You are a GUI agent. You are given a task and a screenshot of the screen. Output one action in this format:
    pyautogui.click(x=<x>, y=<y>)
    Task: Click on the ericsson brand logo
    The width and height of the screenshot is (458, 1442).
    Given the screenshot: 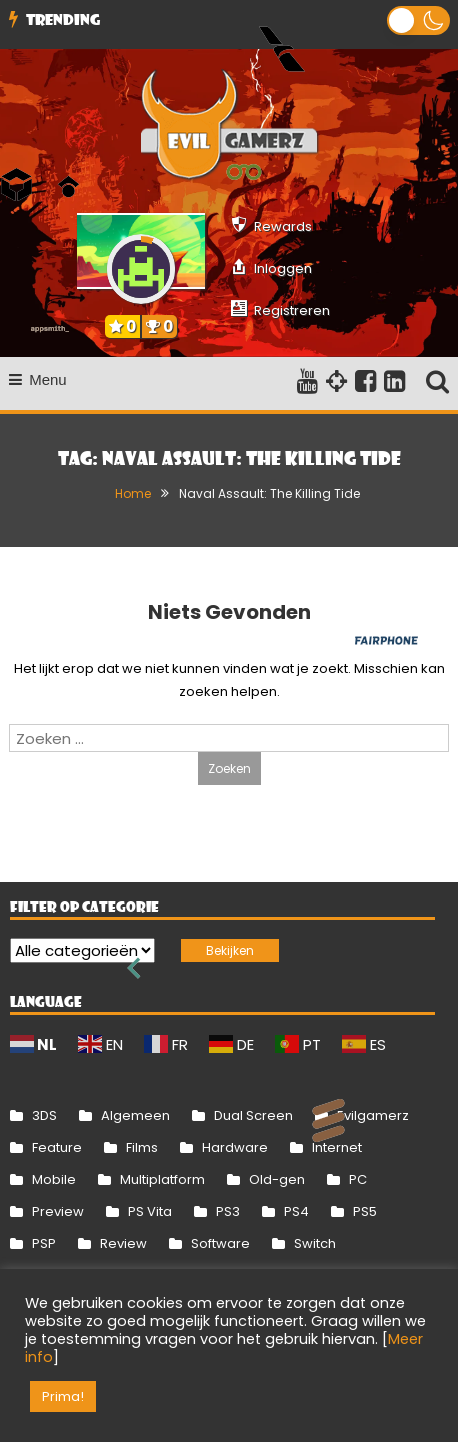 What is the action you would take?
    pyautogui.click(x=328, y=1120)
    